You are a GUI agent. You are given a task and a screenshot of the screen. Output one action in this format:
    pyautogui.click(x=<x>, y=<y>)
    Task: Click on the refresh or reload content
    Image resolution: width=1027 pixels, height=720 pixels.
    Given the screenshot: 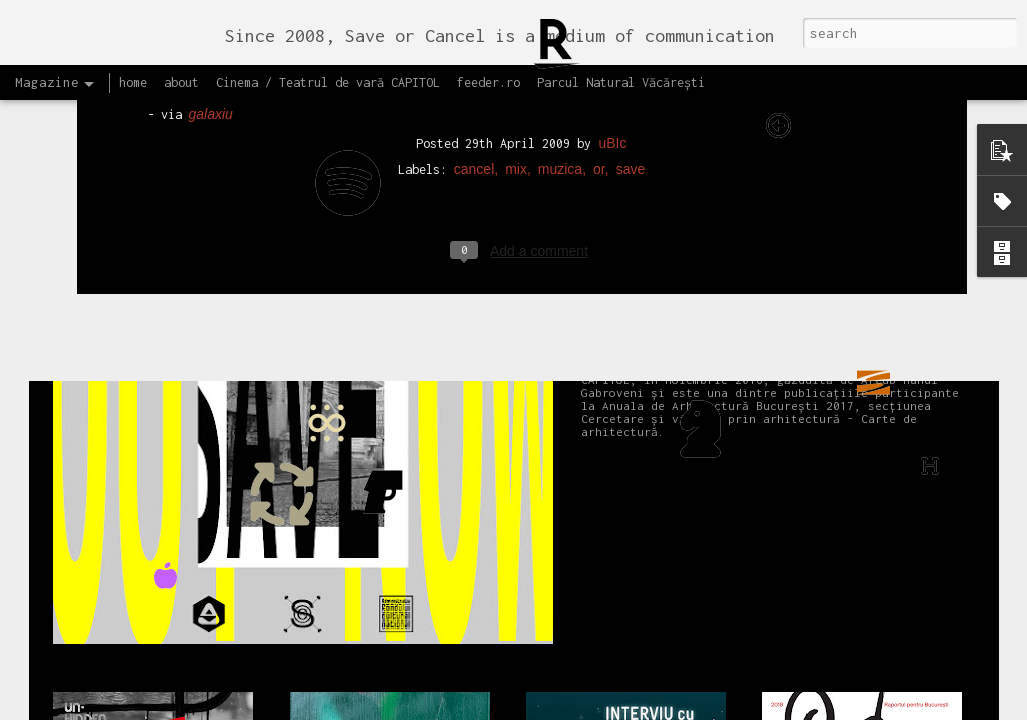 What is the action you would take?
    pyautogui.click(x=282, y=494)
    